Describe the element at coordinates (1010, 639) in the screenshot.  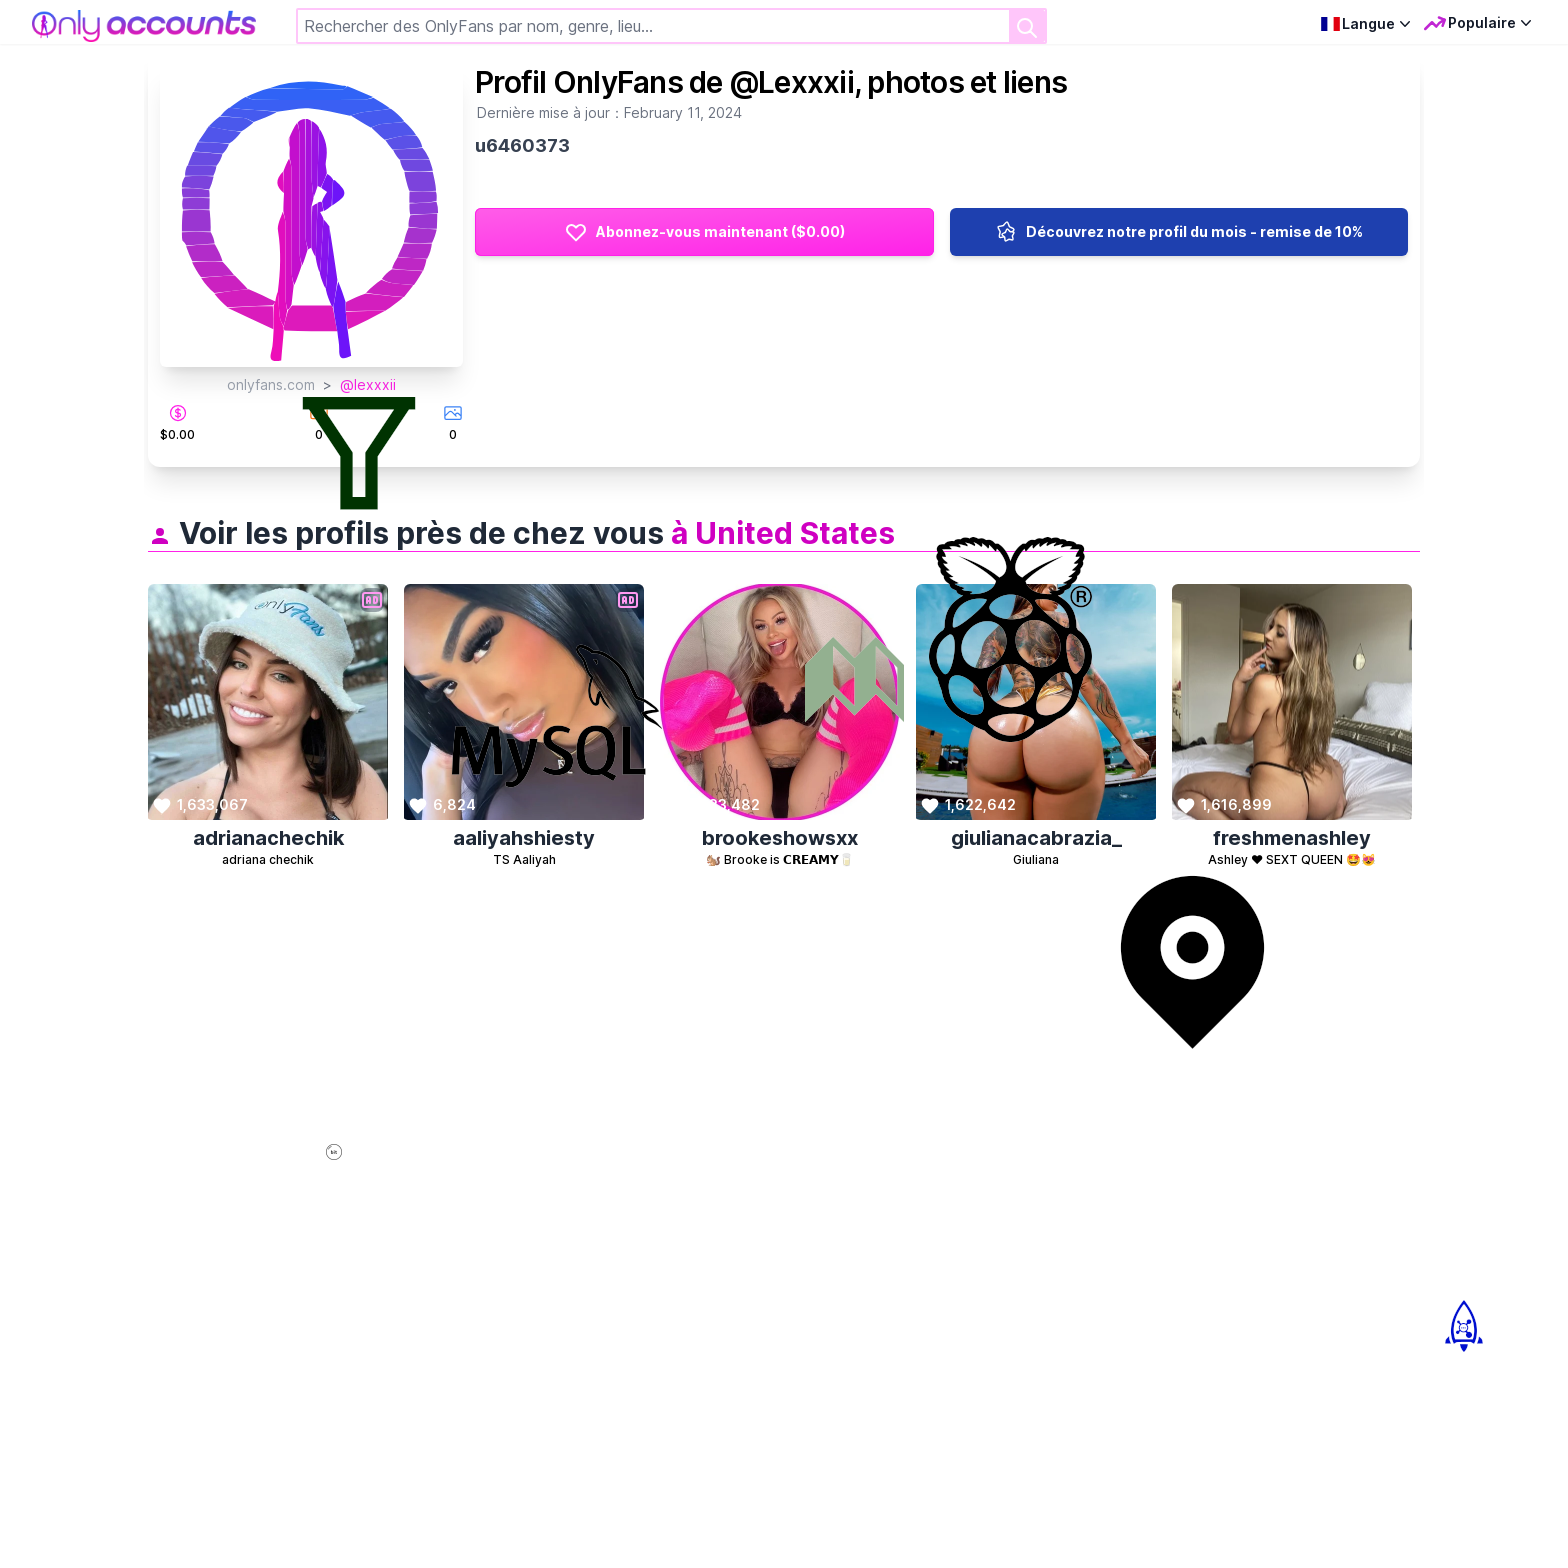
I see `Raspberry Pi brand logo` at that location.